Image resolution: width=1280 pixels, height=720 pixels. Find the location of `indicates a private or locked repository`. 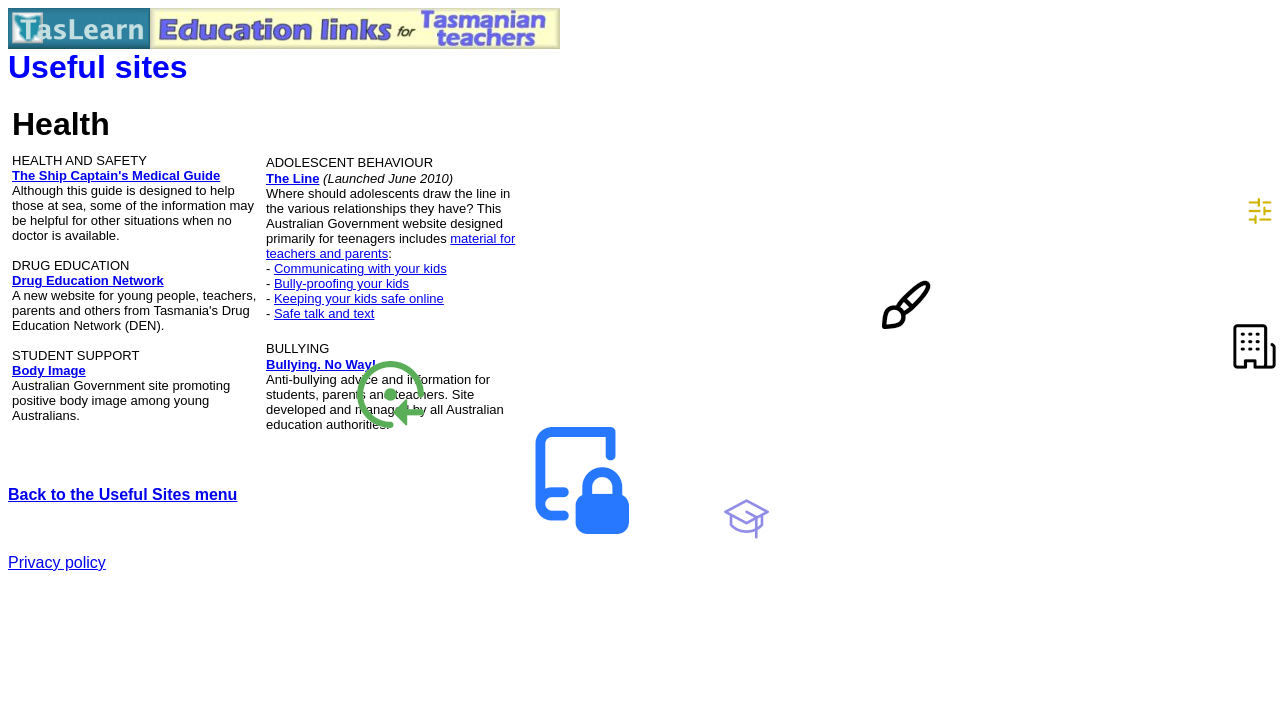

indicates a private or locked repository is located at coordinates (575, 480).